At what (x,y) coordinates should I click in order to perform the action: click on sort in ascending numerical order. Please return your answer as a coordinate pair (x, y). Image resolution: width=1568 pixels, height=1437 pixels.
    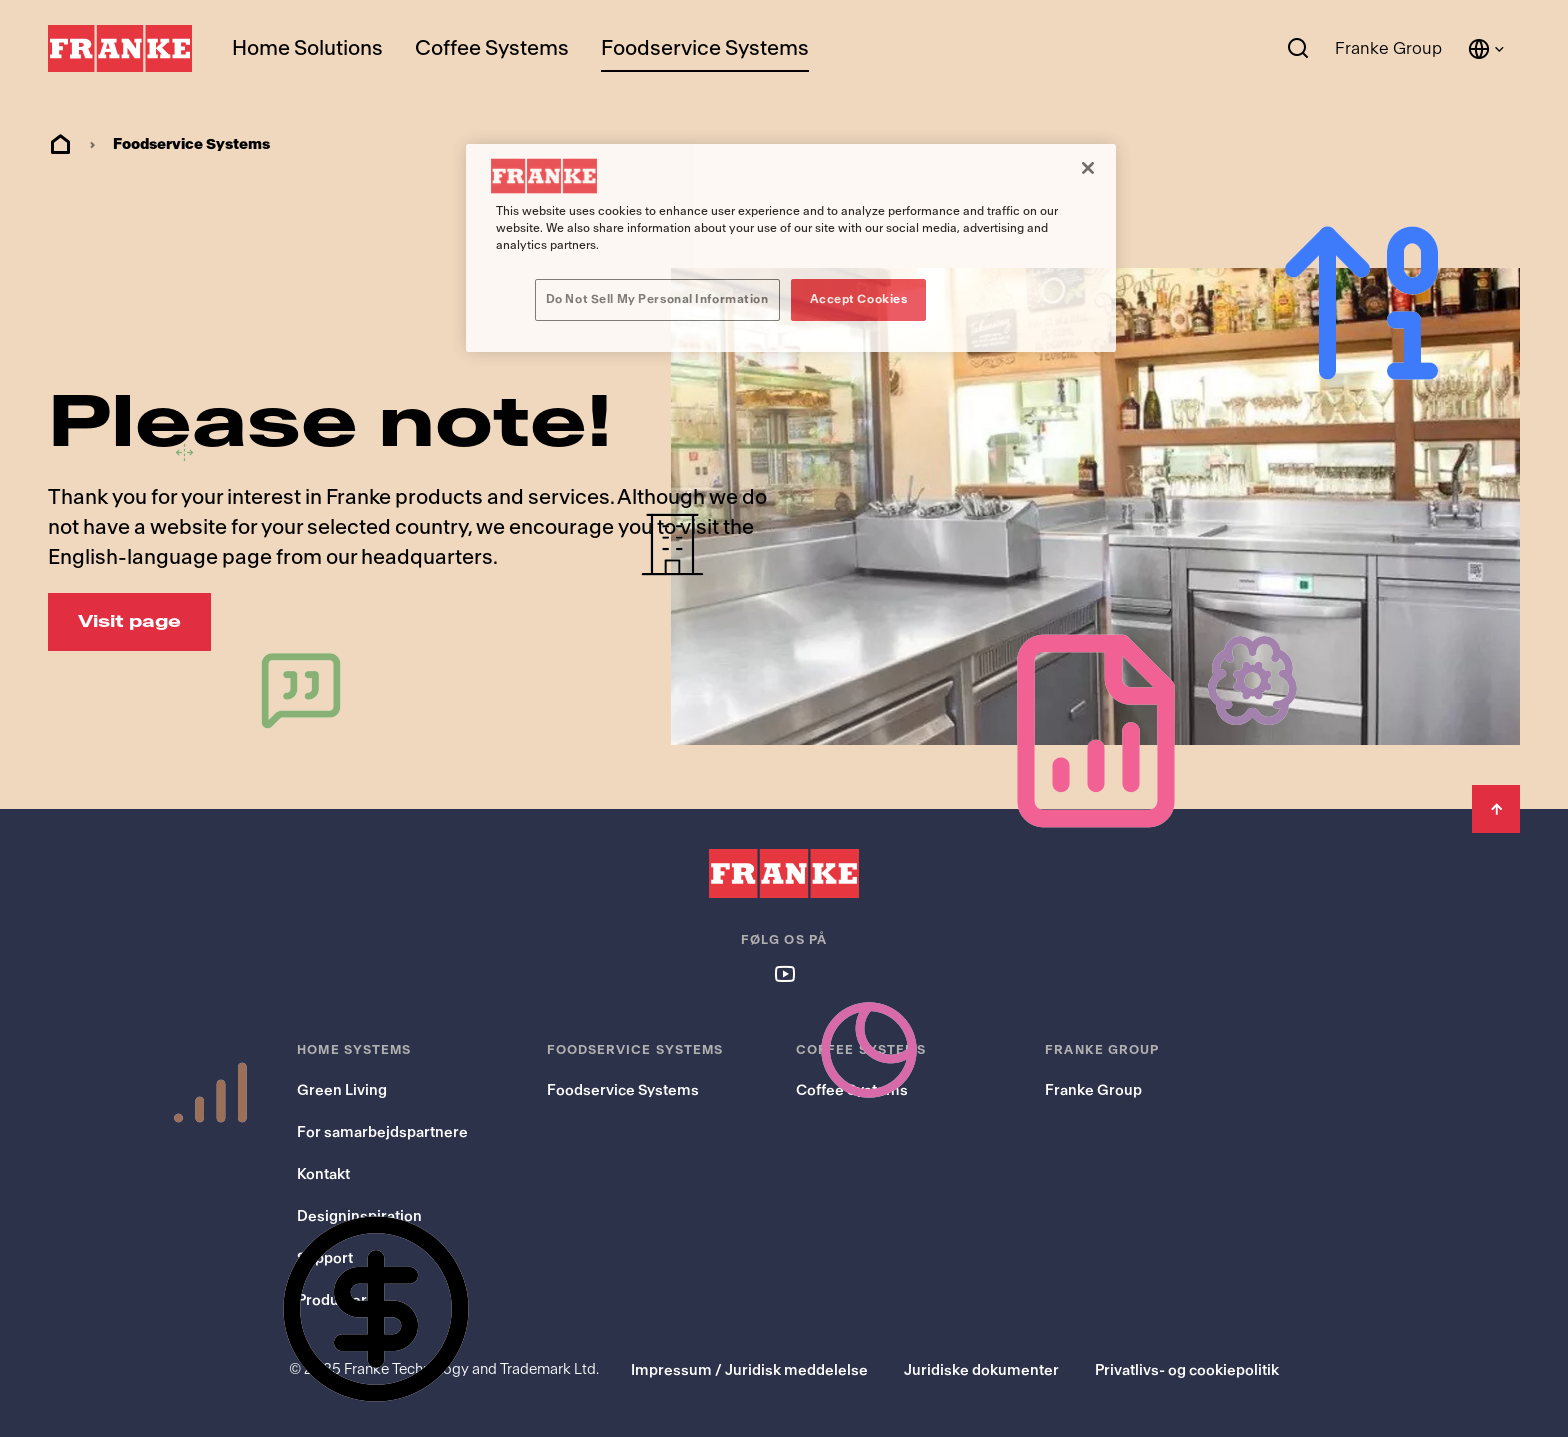
    Looking at the image, I should click on (1370, 303).